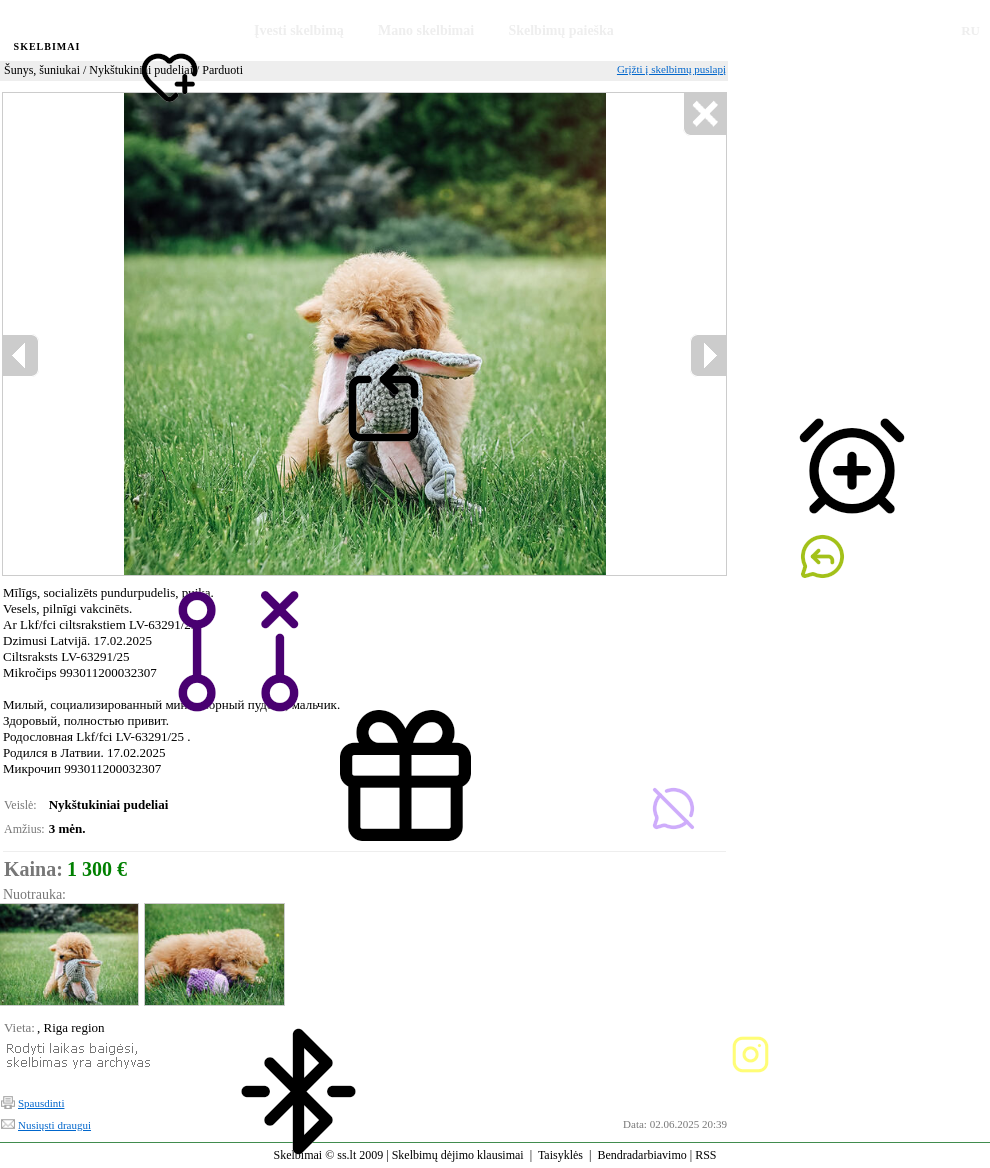  What do you see at coordinates (822, 556) in the screenshot?
I see `reply to a message` at bounding box center [822, 556].